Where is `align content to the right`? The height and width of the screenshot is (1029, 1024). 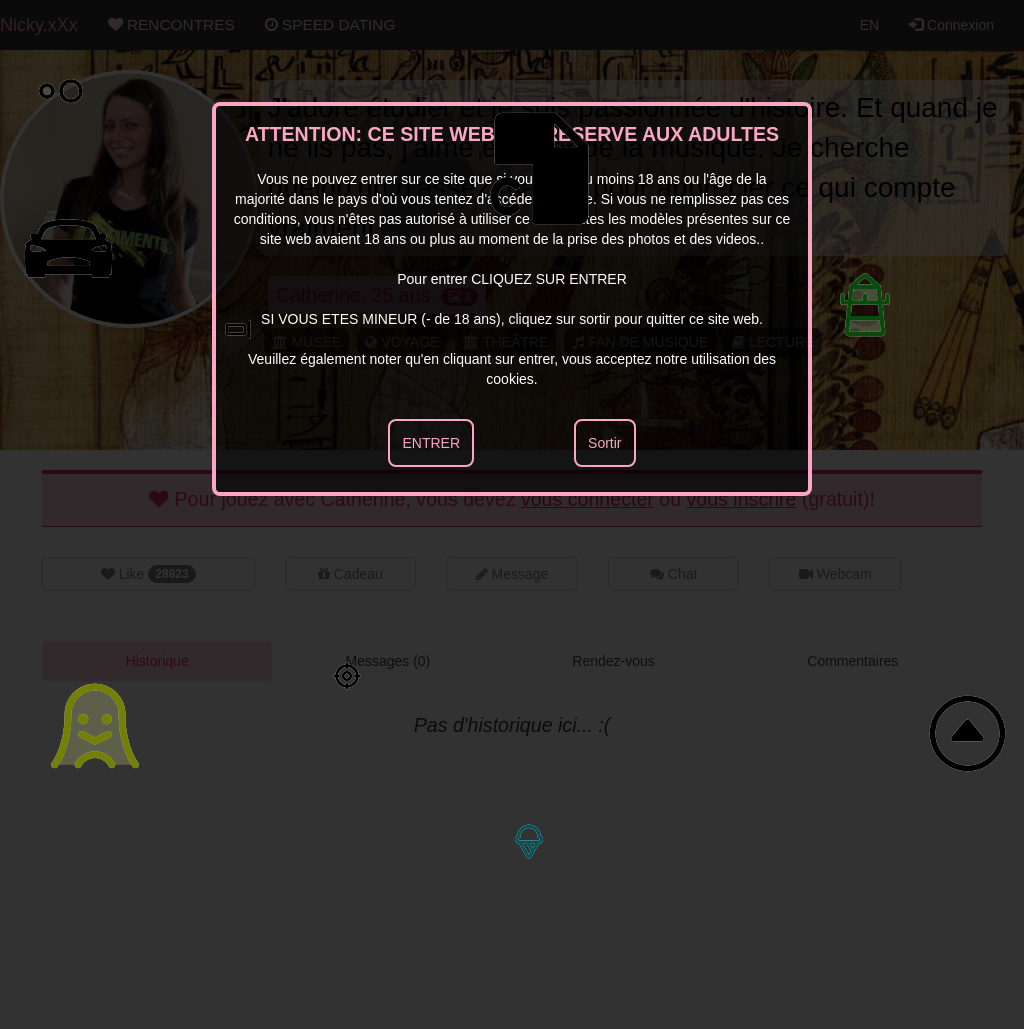
align content to the right is located at coordinates (238, 329).